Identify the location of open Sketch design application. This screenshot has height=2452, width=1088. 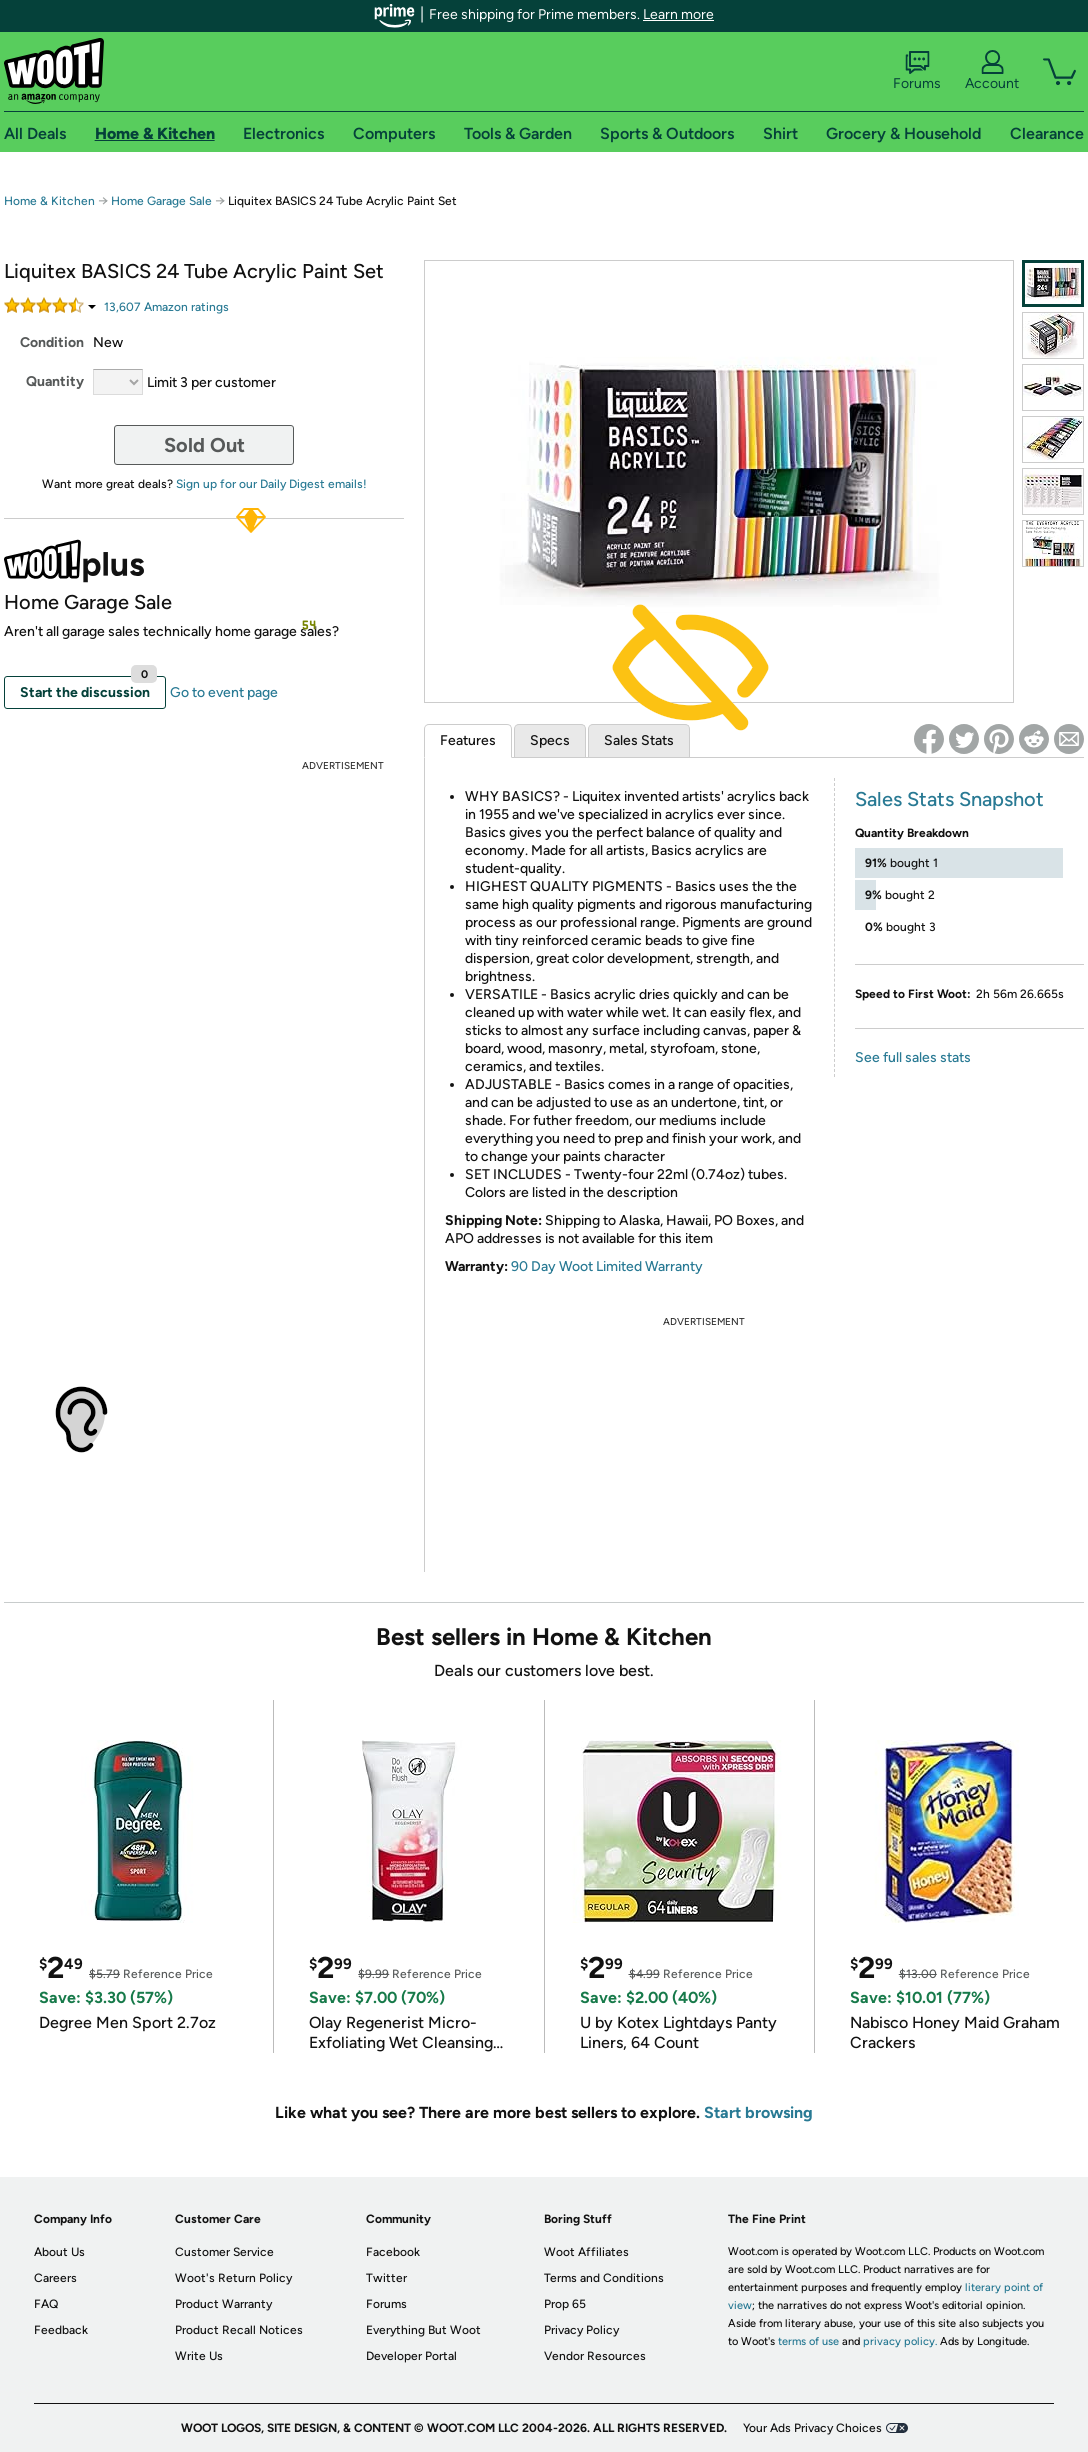
(251, 520).